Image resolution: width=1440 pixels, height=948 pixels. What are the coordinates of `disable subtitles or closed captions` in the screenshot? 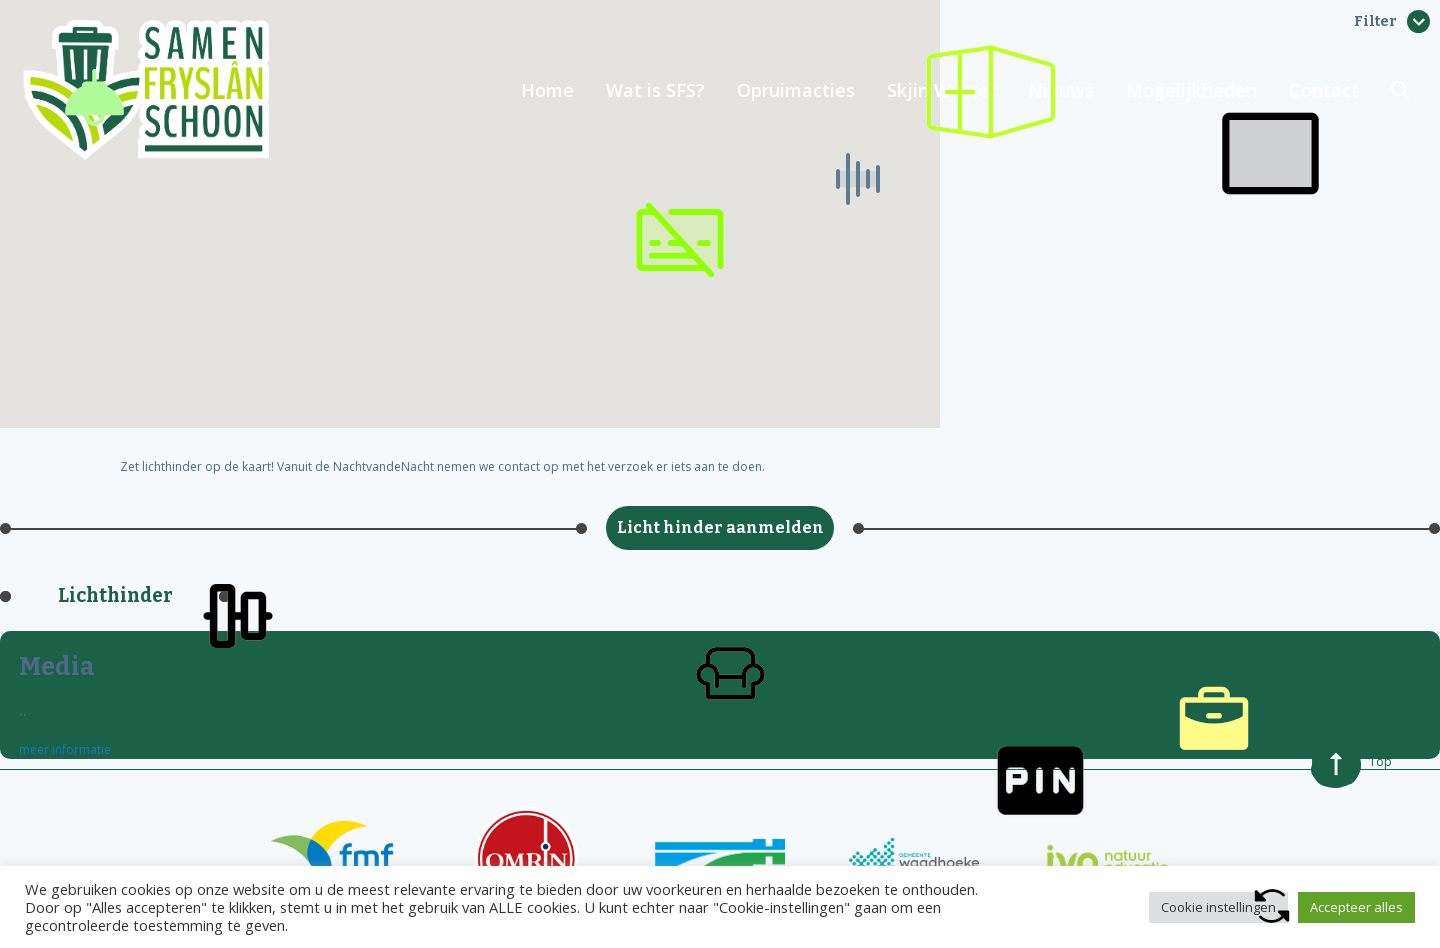 It's located at (680, 240).